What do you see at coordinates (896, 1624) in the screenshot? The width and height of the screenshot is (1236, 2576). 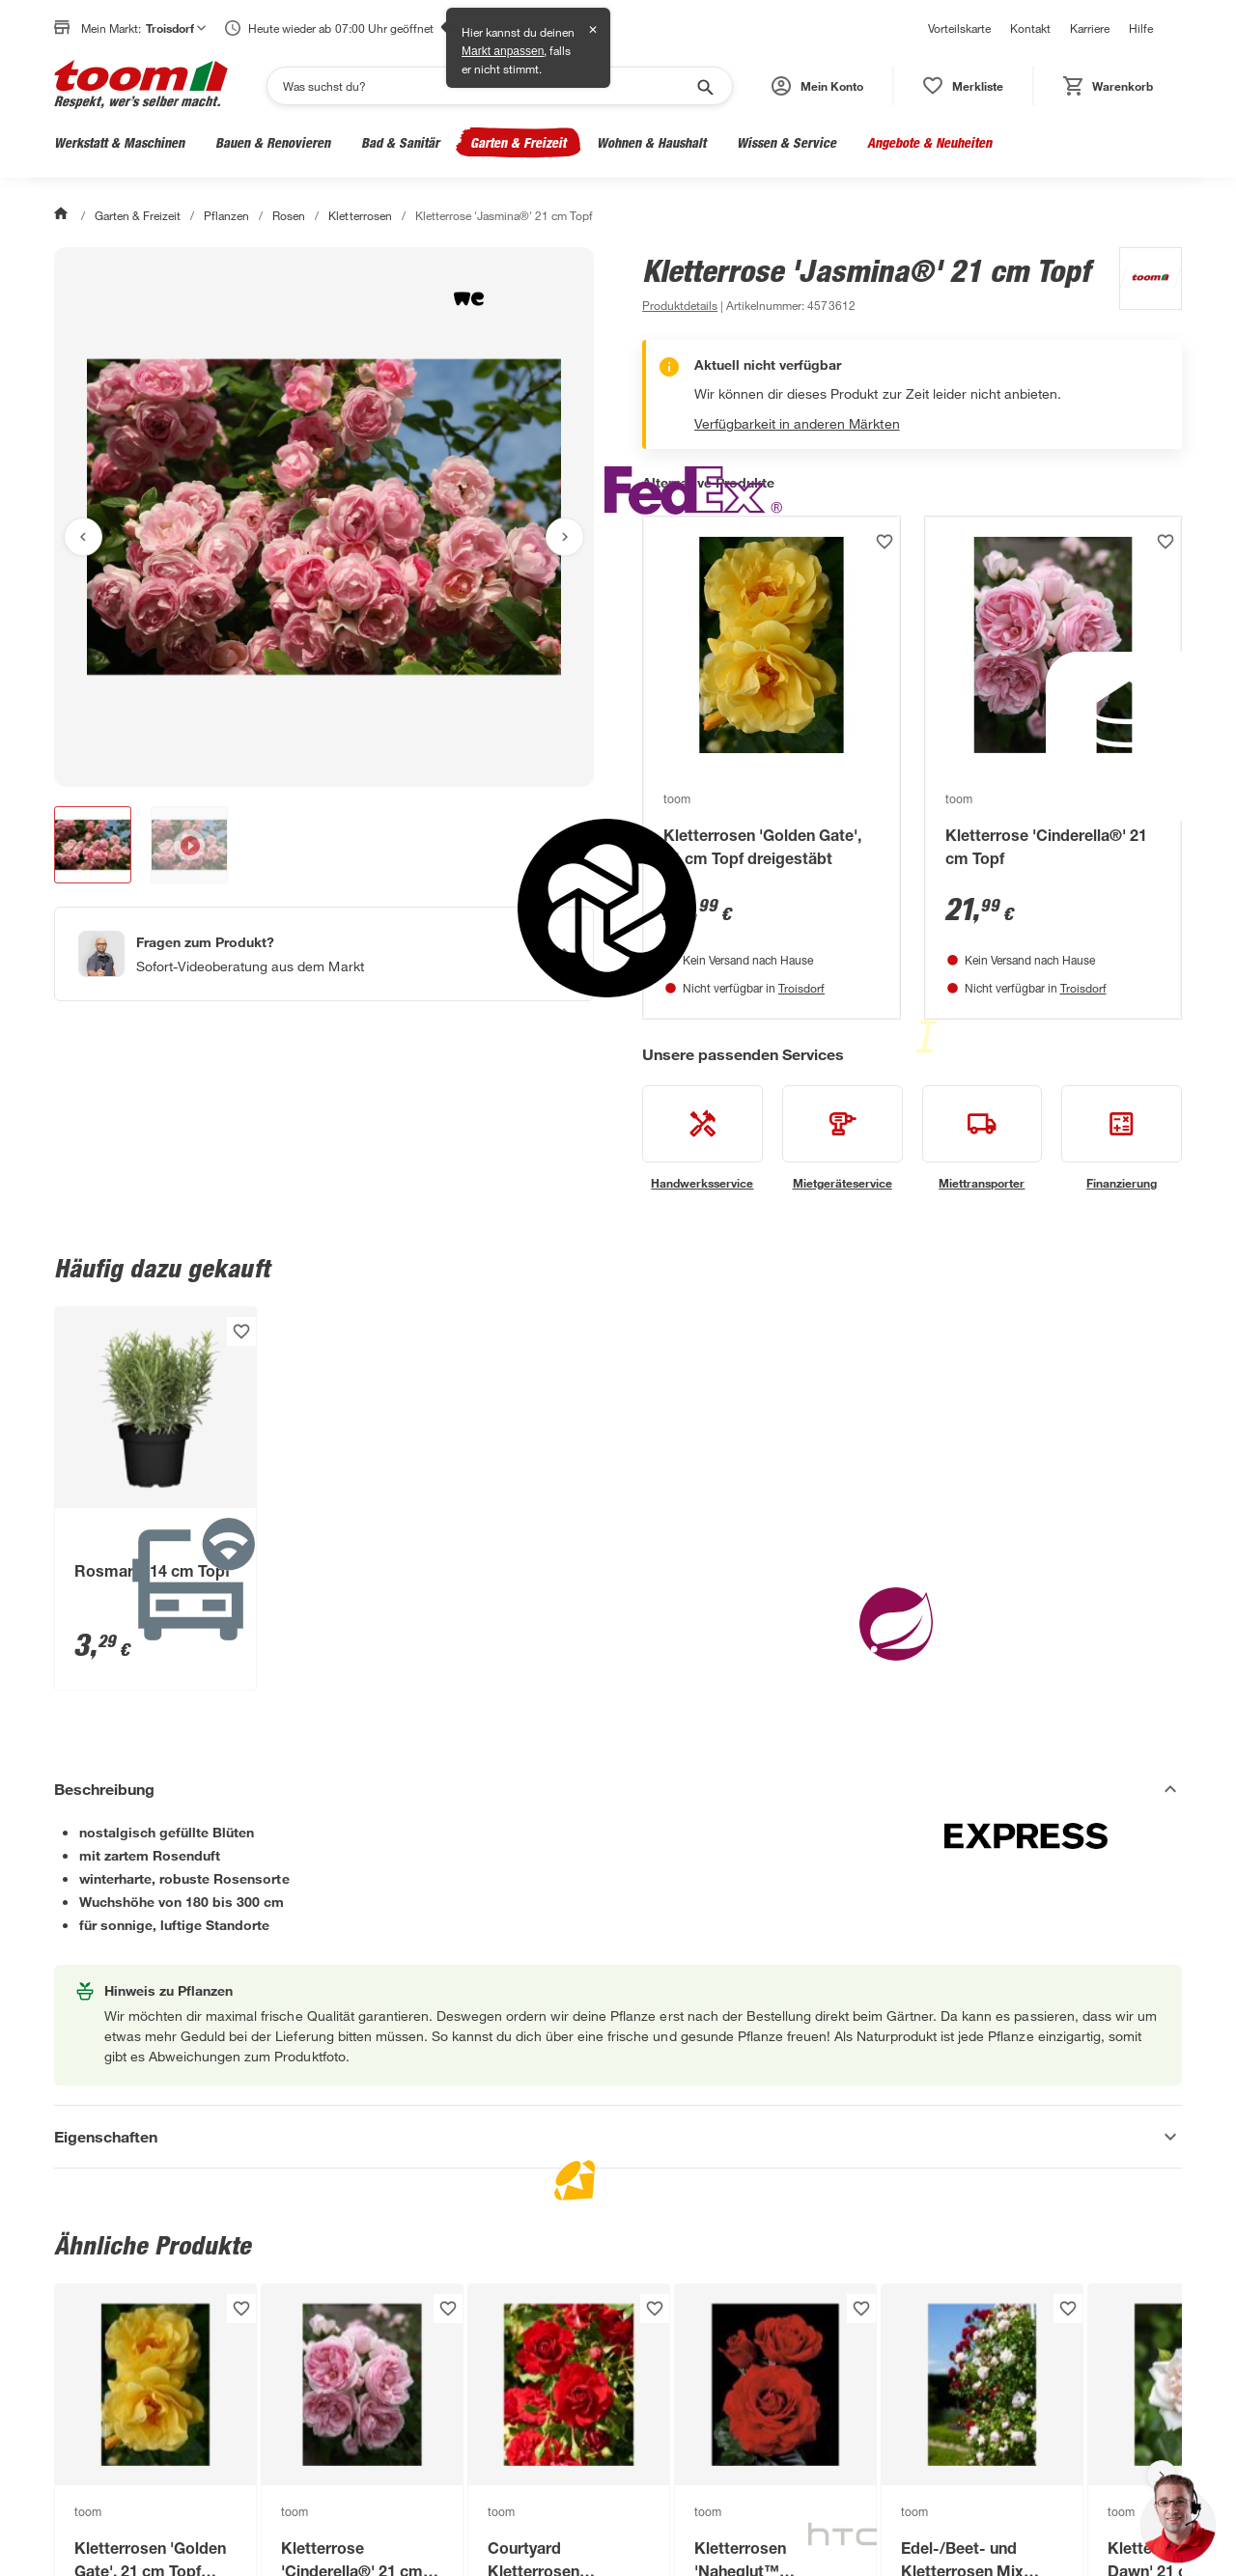 I see `spring framework logo` at bounding box center [896, 1624].